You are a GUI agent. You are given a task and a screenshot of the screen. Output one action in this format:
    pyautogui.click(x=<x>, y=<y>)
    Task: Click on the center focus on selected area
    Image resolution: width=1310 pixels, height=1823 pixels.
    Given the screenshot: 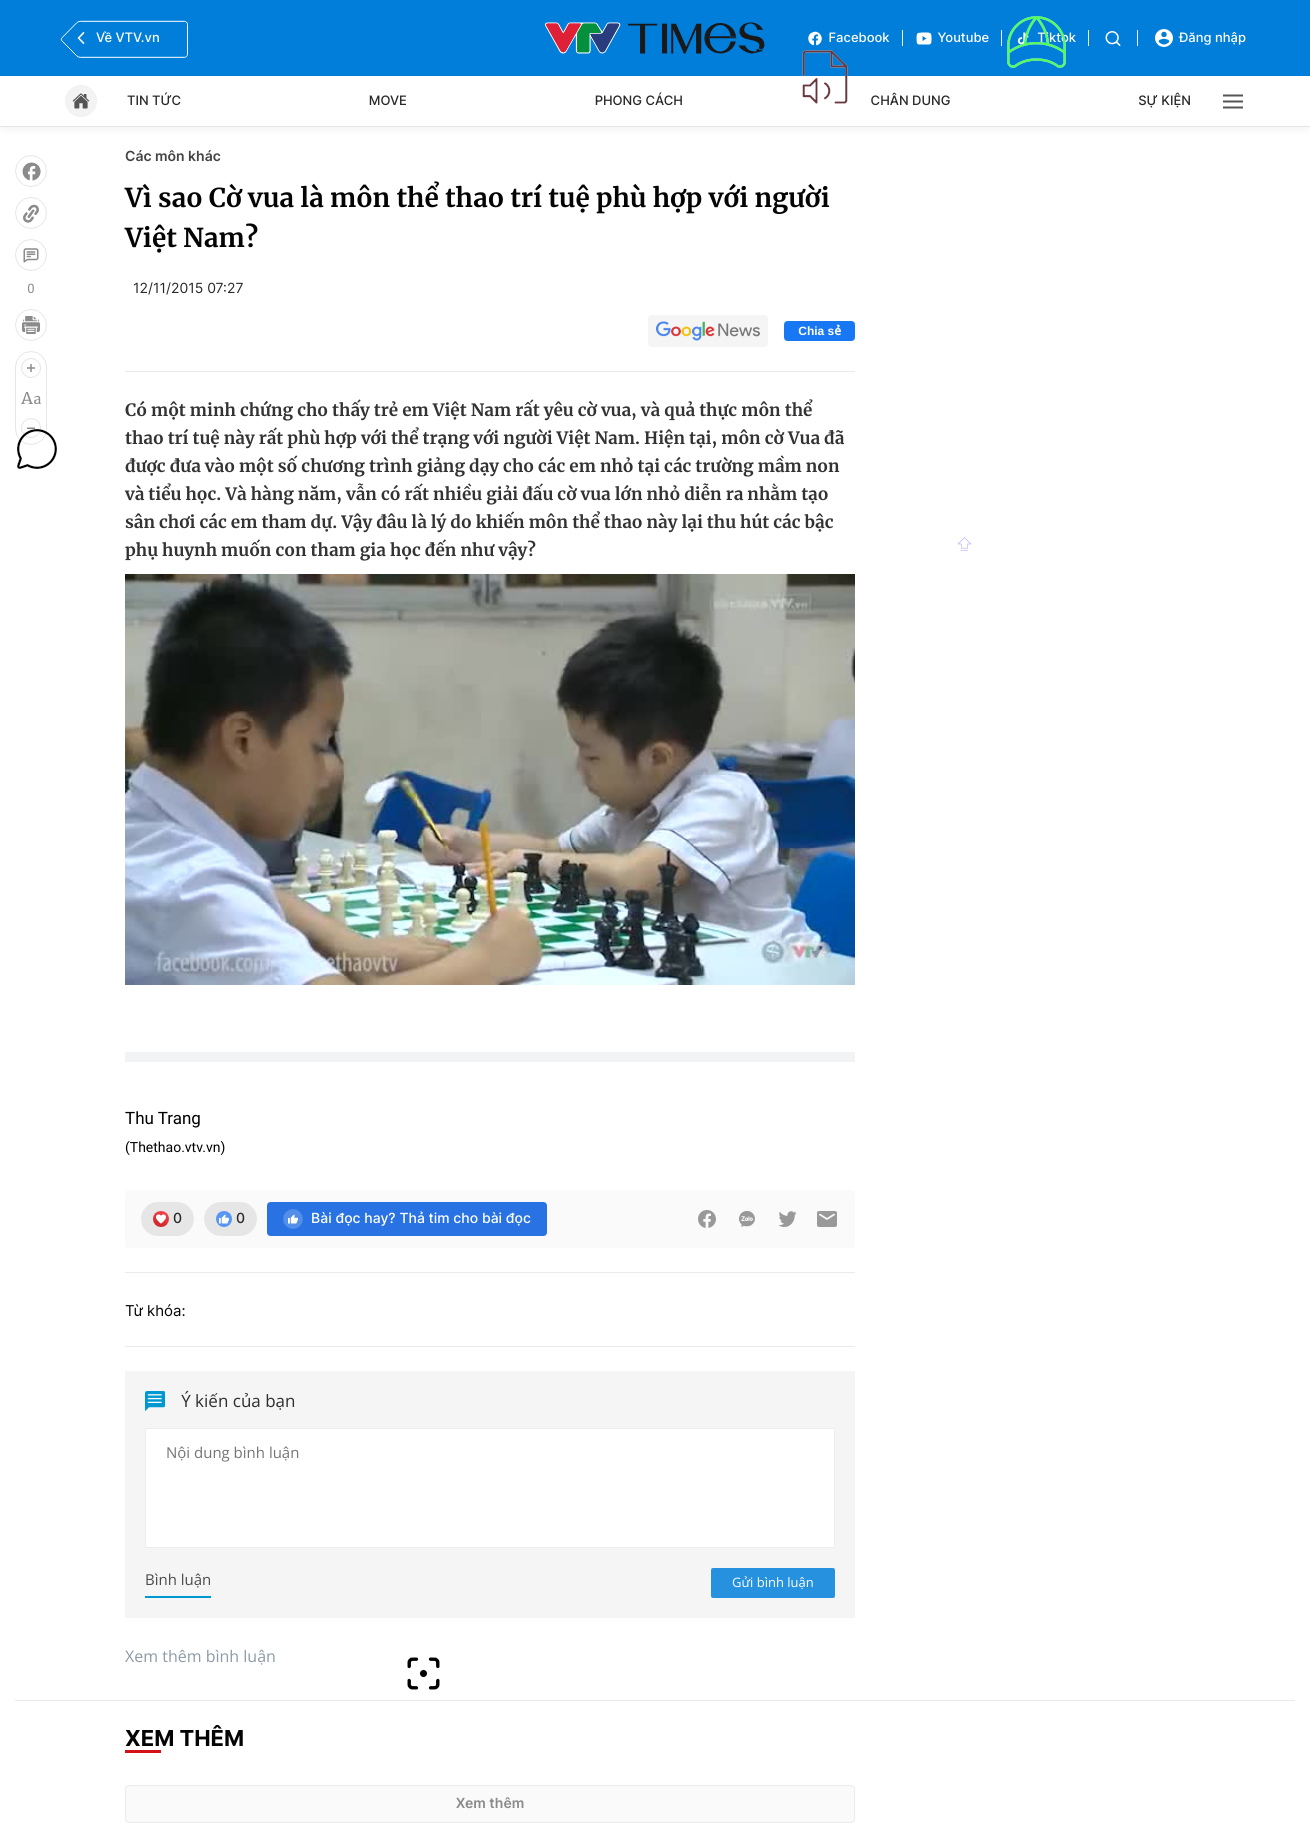 What is the action you would take?
    pyautogui.click(x=423, y=1673)
    